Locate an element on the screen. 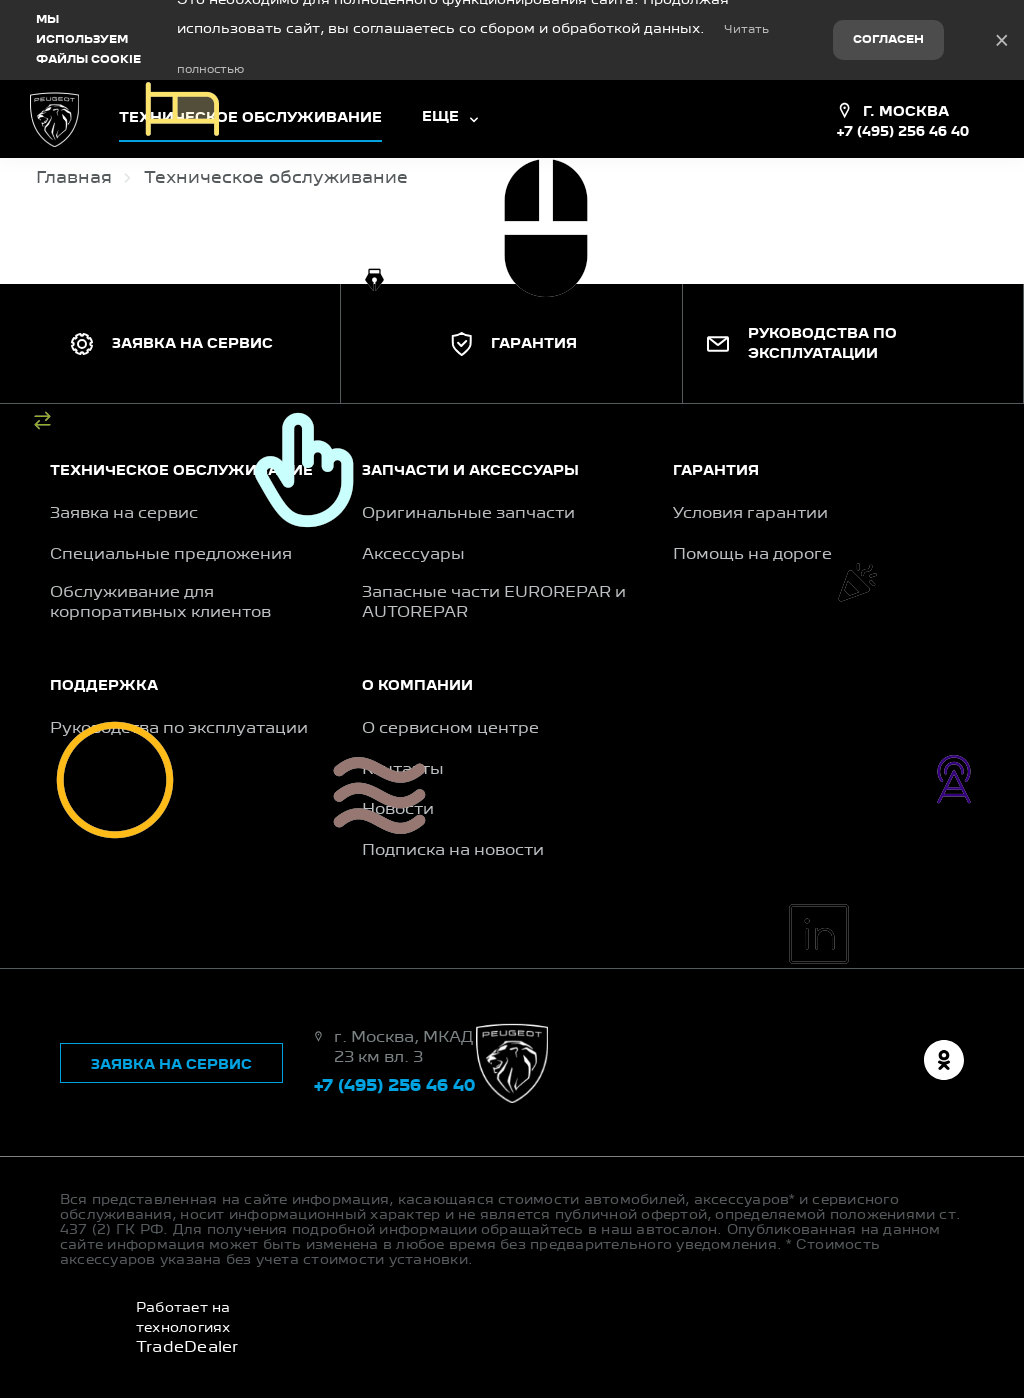 The height and width of the screenshot is (1398, 1024). indicates mouse input is available or required is located at coordinates (546, 228).